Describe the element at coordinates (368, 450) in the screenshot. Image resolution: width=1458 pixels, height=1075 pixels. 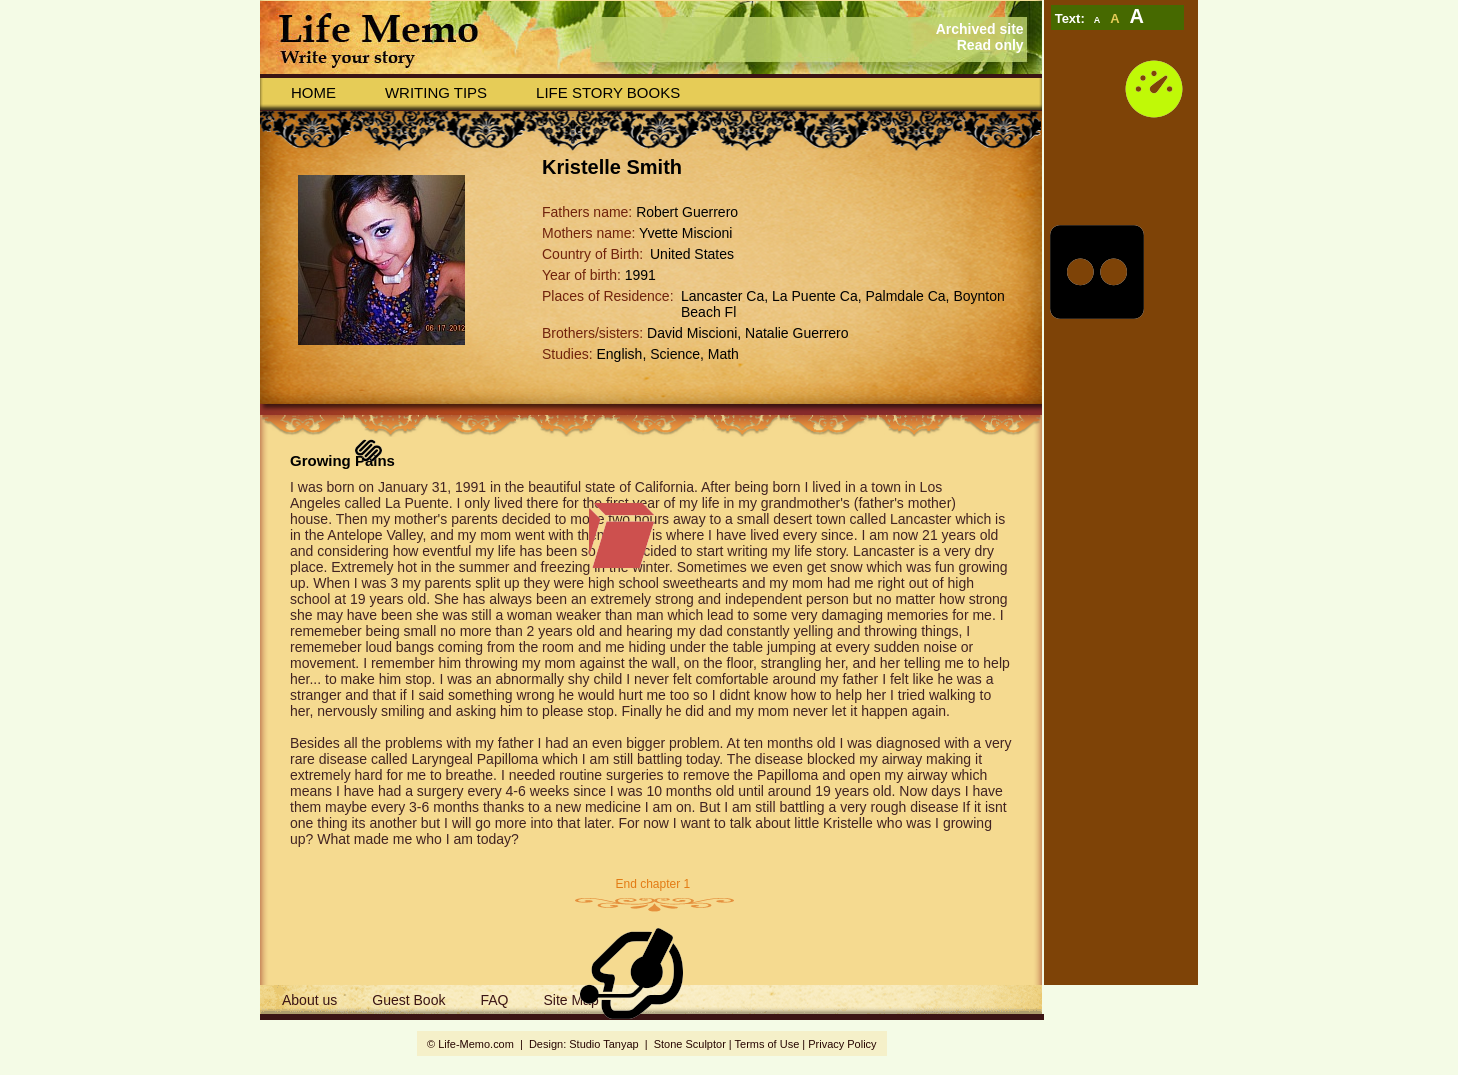
I see `visit or link to Squarespace website` at that location.